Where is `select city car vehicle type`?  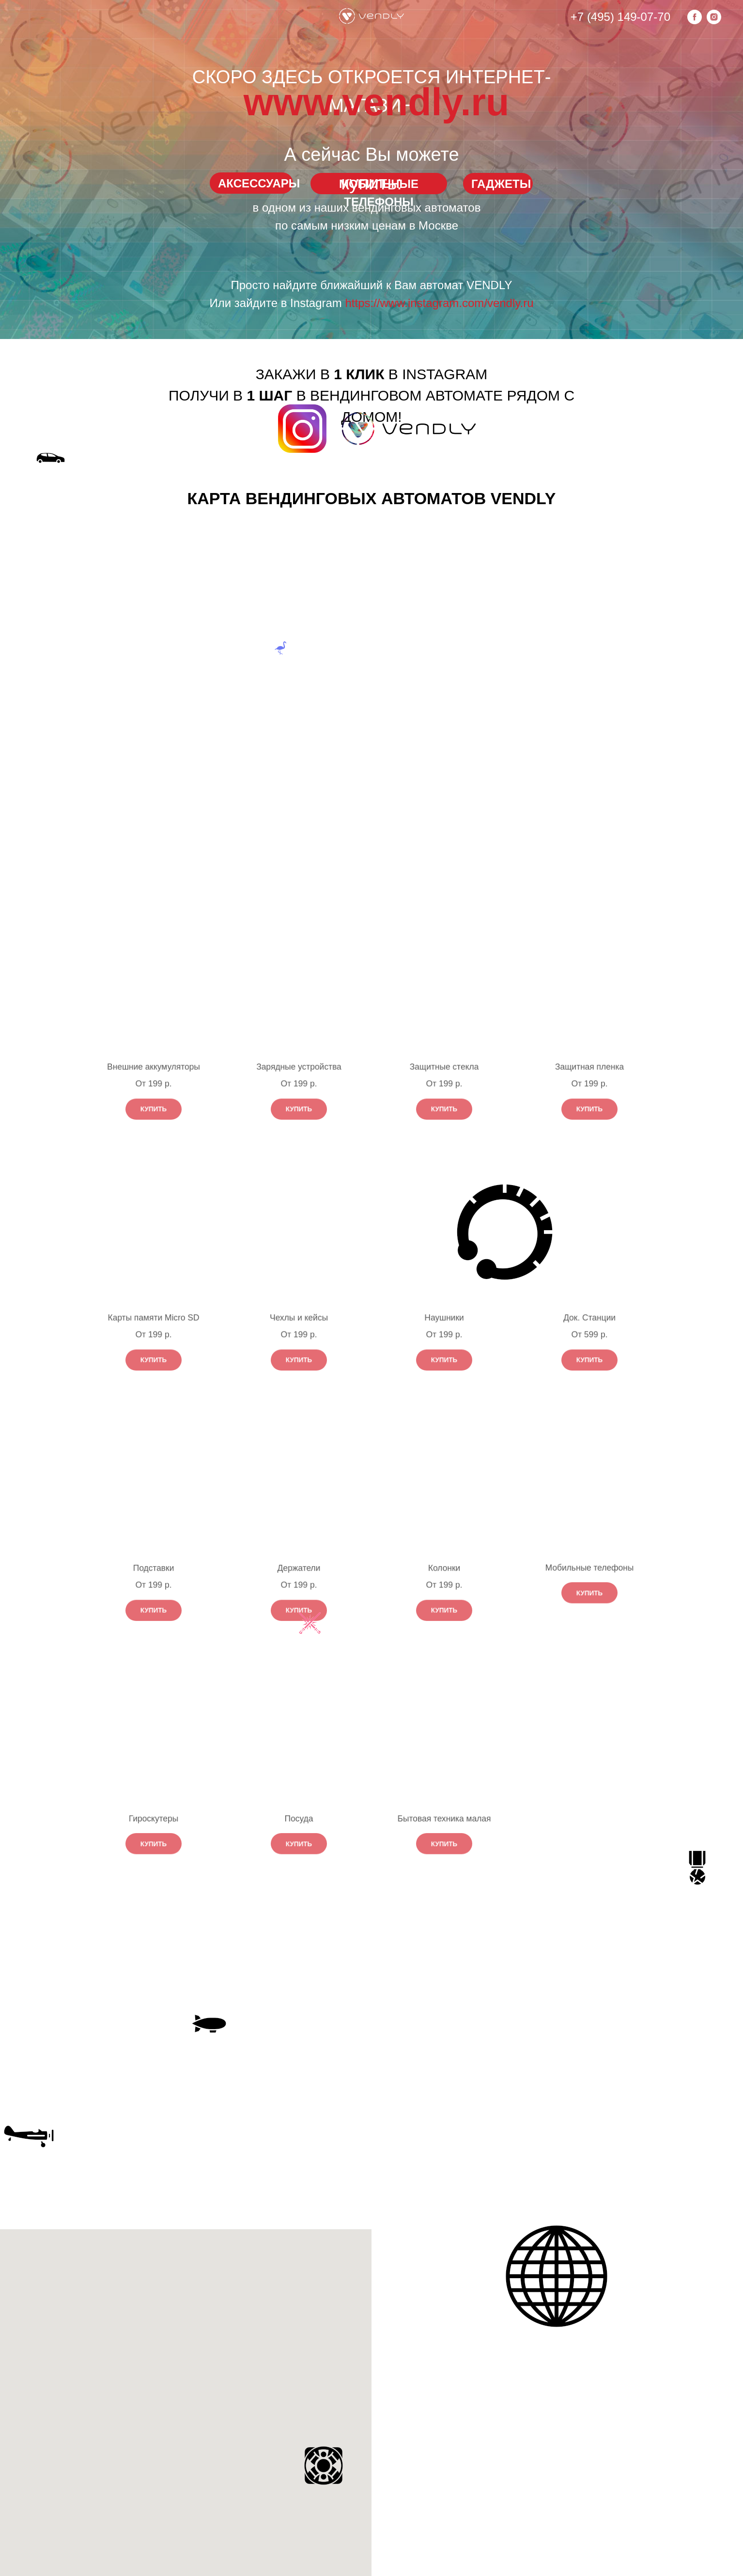 select city car vehicle type is located at coordinates (50, 458).